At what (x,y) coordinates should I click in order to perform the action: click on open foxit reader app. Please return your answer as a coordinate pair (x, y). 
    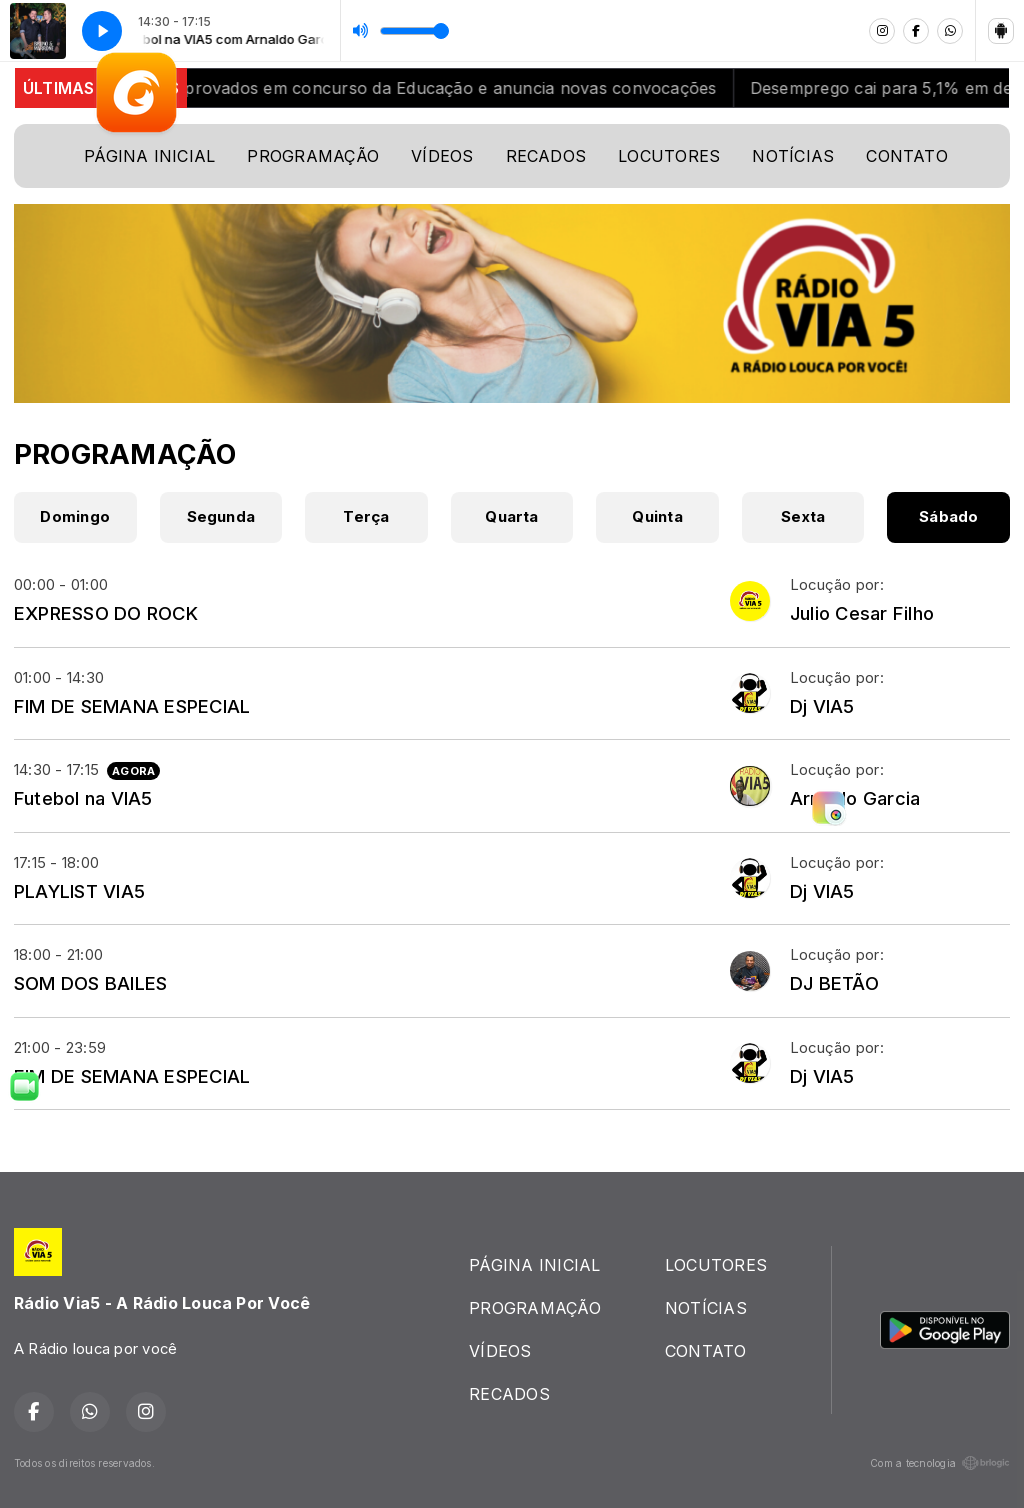
    Looking at the image, I should click on (136, 92).